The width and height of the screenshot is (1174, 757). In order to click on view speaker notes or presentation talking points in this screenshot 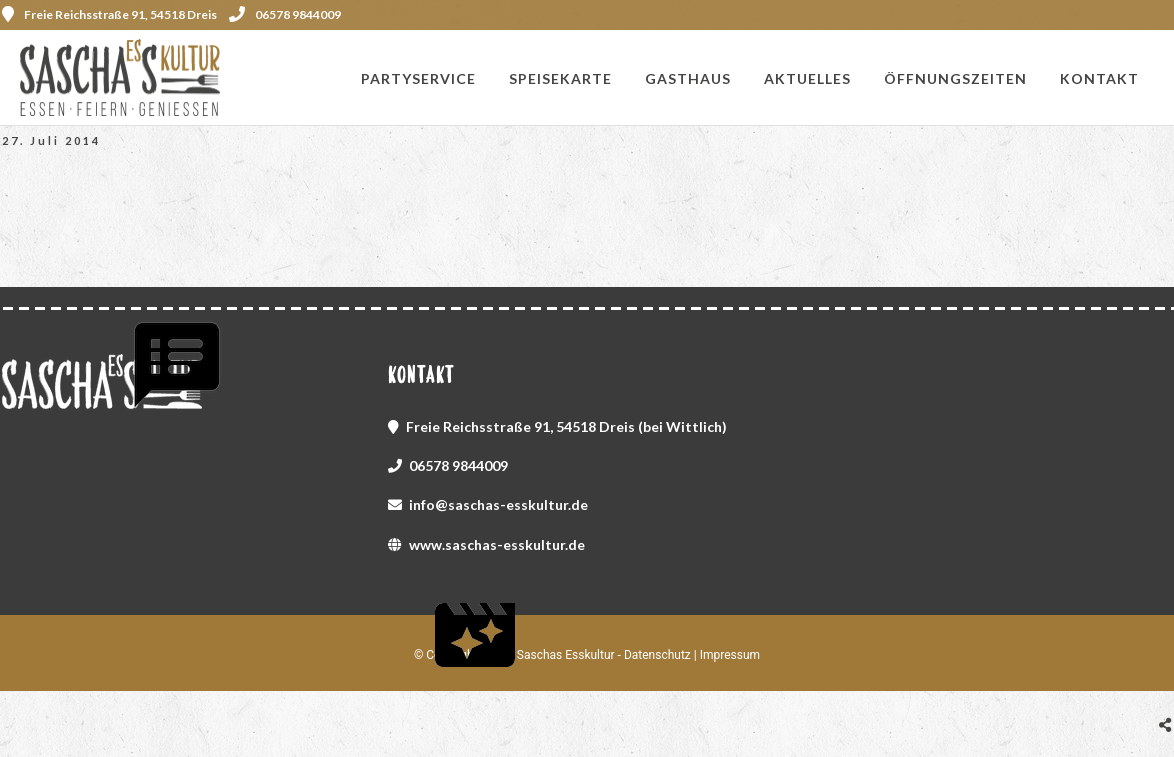, I will do `click(177, 365)`.